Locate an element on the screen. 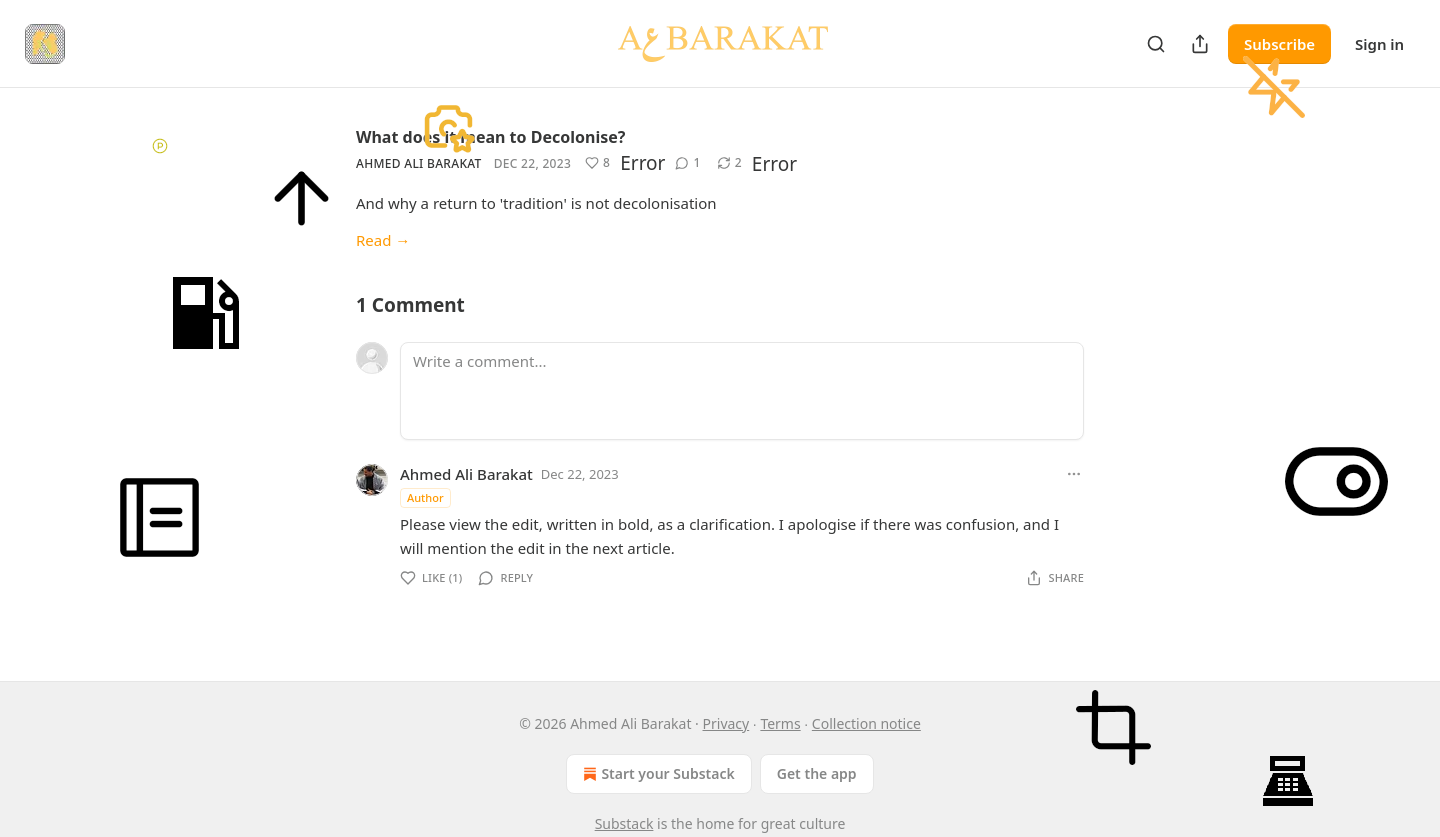 The width and height of the screenshot is (1440, 837). access point of sale terminal is located at coordinates (1288, 781).